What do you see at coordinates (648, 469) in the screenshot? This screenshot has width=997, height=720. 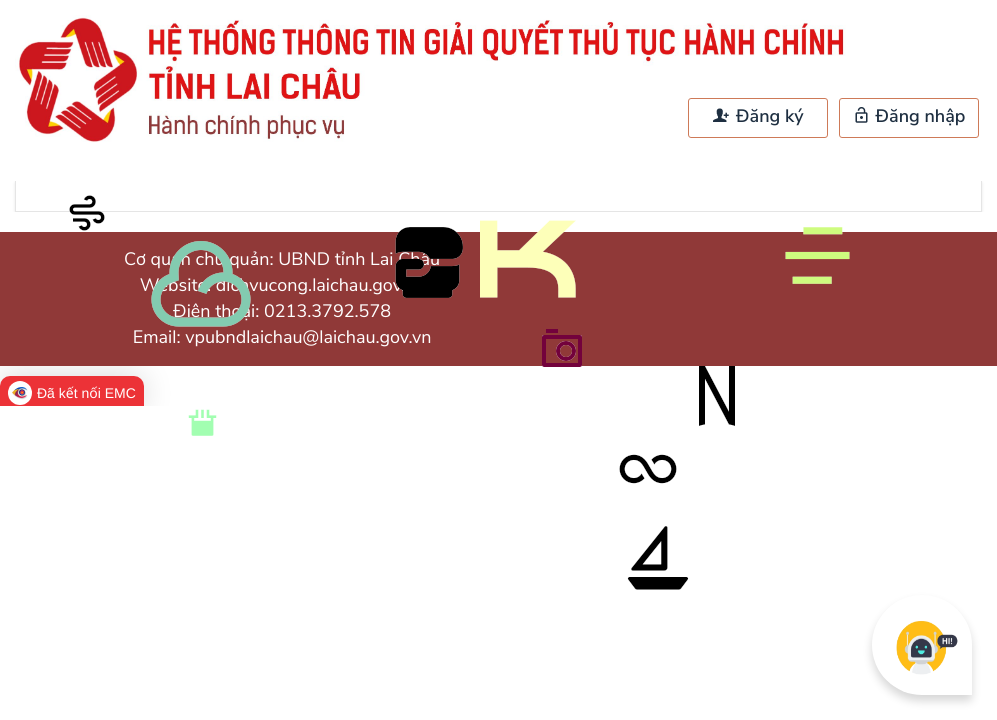 I see `indicates unlimited or infinite content` at bounding box center [648, 469].